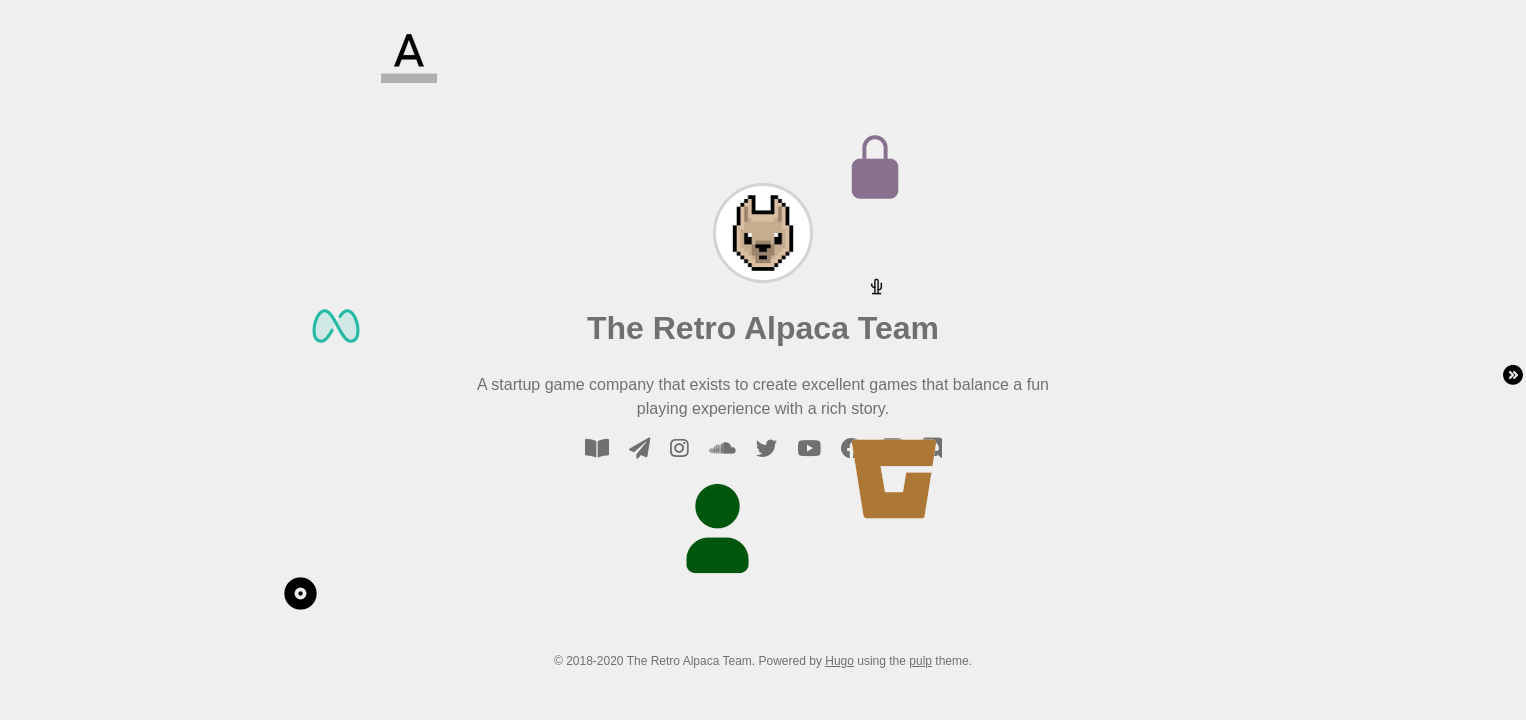 The width and height of the screenshot is (1526, 720). What do you see at coordinates (875, 167) in the screenshot?
I see `indicates a locked or secured item` at bounding box center [875, 167].